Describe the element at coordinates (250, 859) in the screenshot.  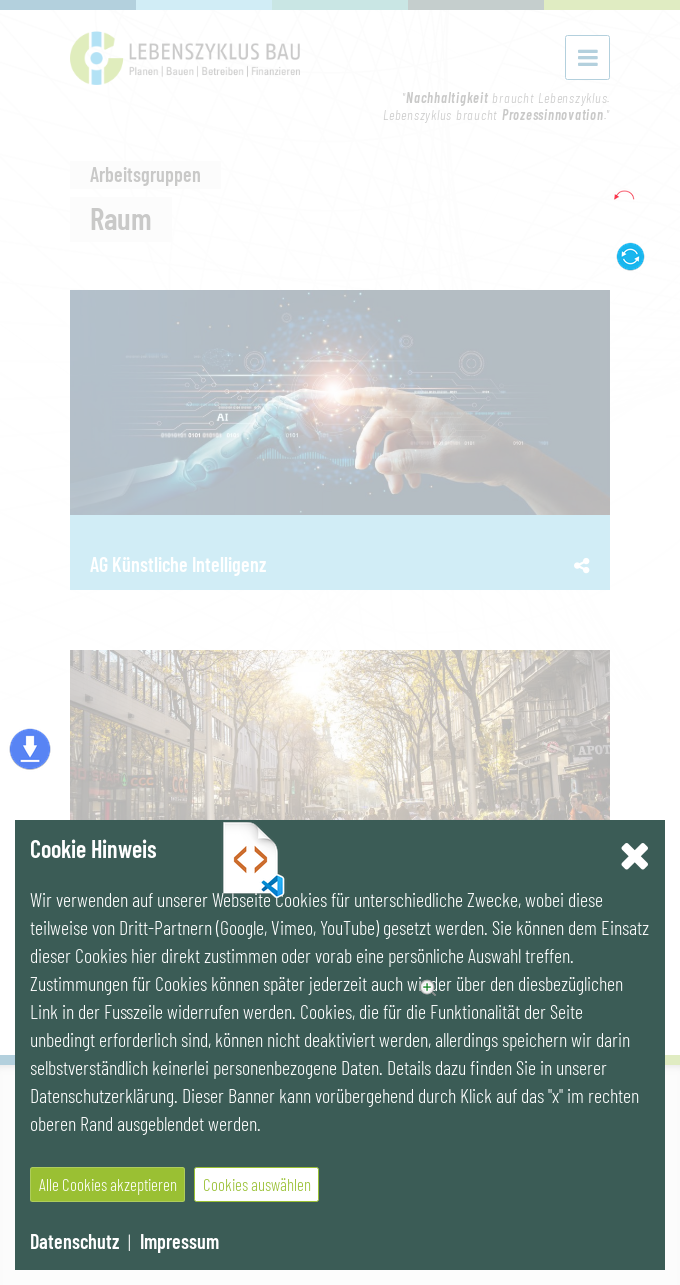
I see `open an HTML file in Visual Studio Code` at that location.